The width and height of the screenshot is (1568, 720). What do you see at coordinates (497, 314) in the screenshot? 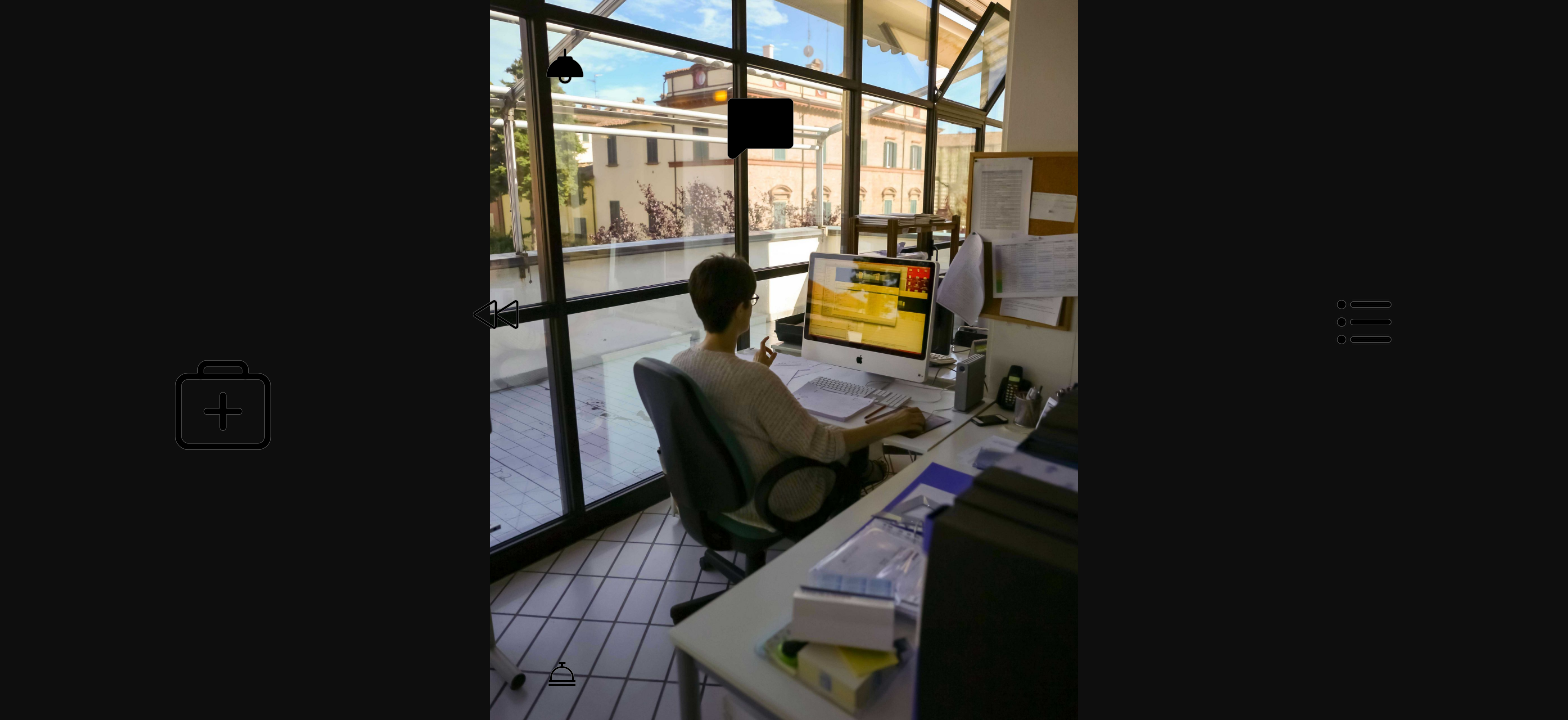
I see `rewind or skip backward in media playback` at bounding box center [497, 314].